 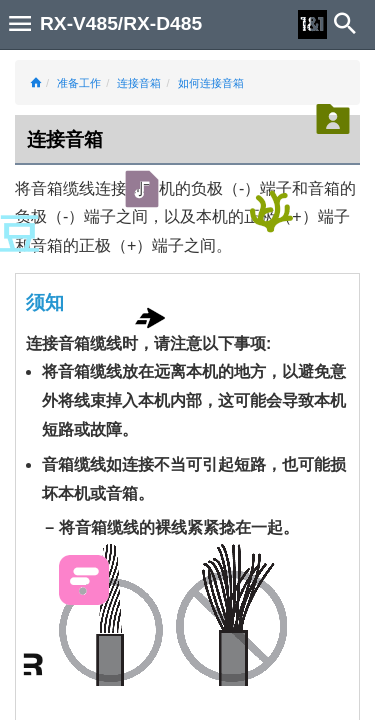 What do you see at coordinates (84, 580) in the screenshot?
I see `open the Folo app` at bounding box center [84, 580].